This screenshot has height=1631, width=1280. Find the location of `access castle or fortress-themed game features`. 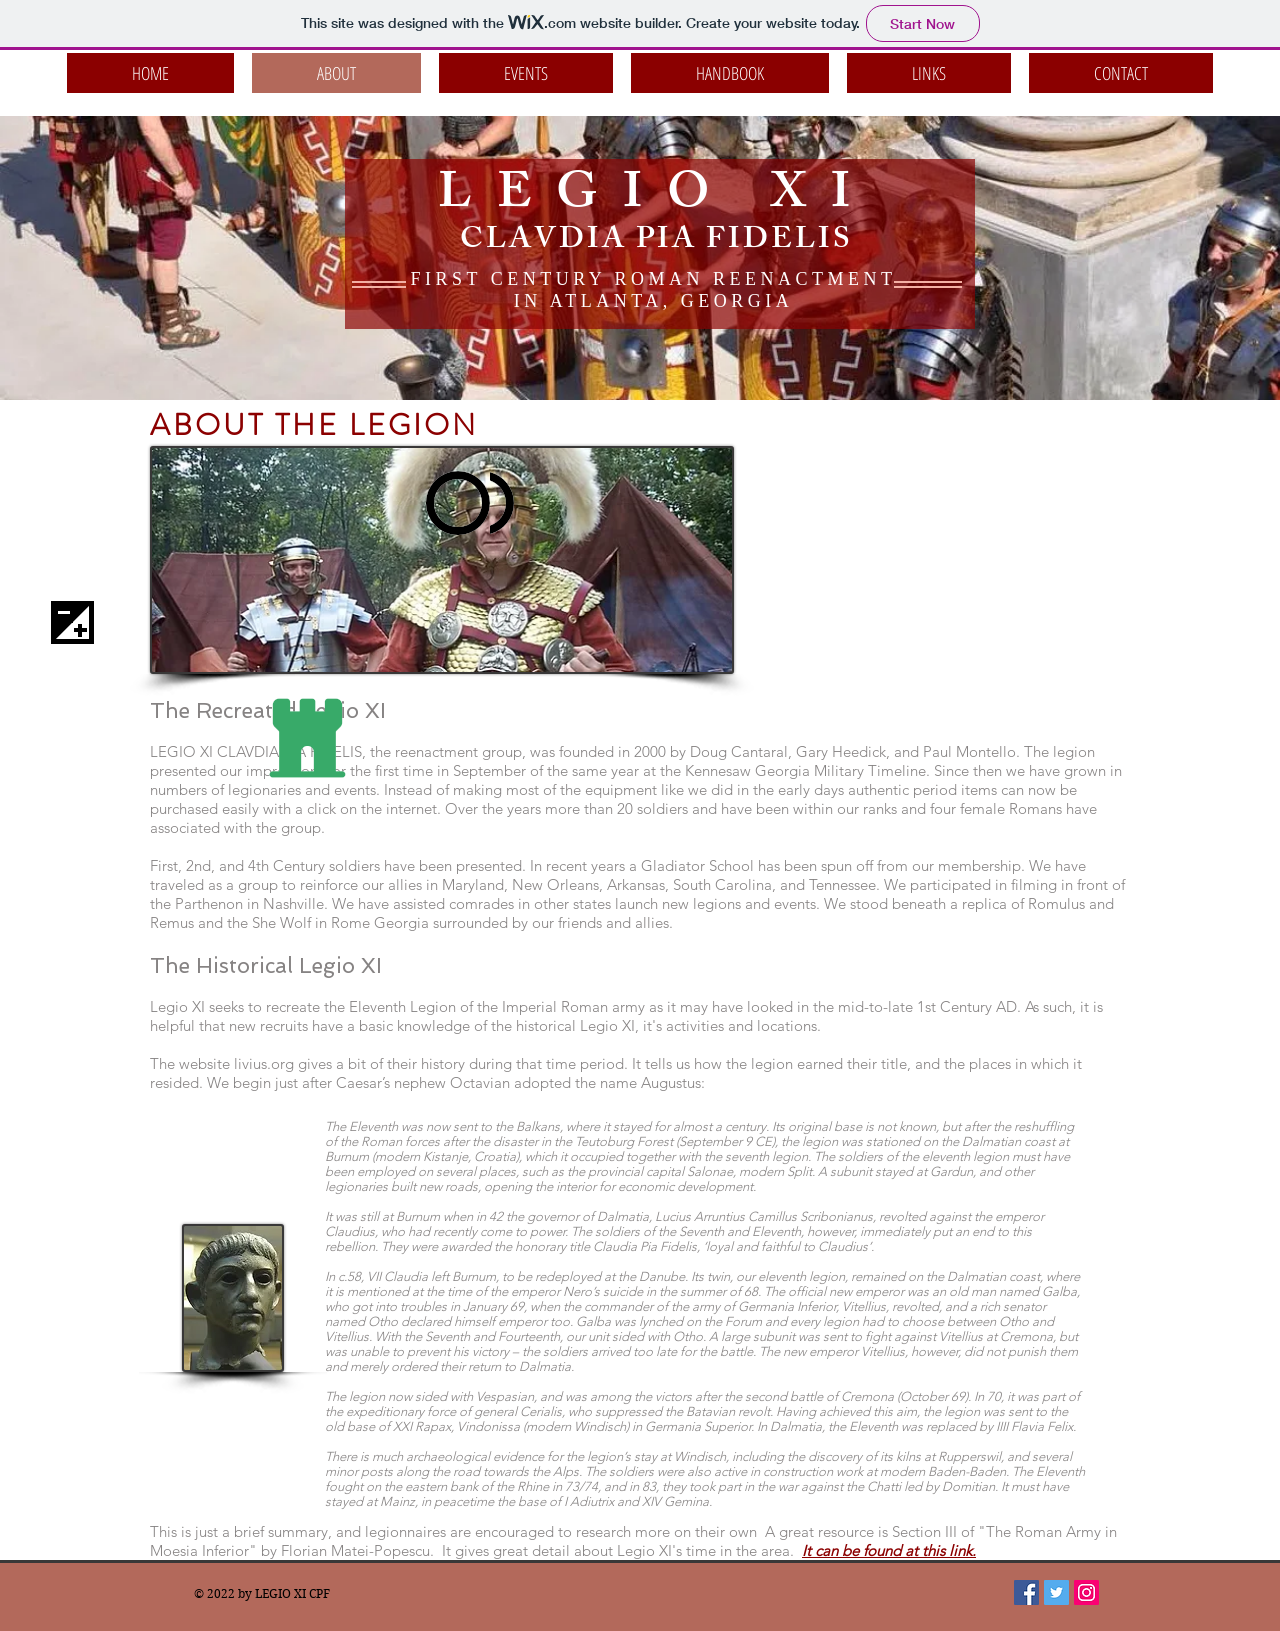

access castle or fortress-themed game features is located at coordinates (307, 736).